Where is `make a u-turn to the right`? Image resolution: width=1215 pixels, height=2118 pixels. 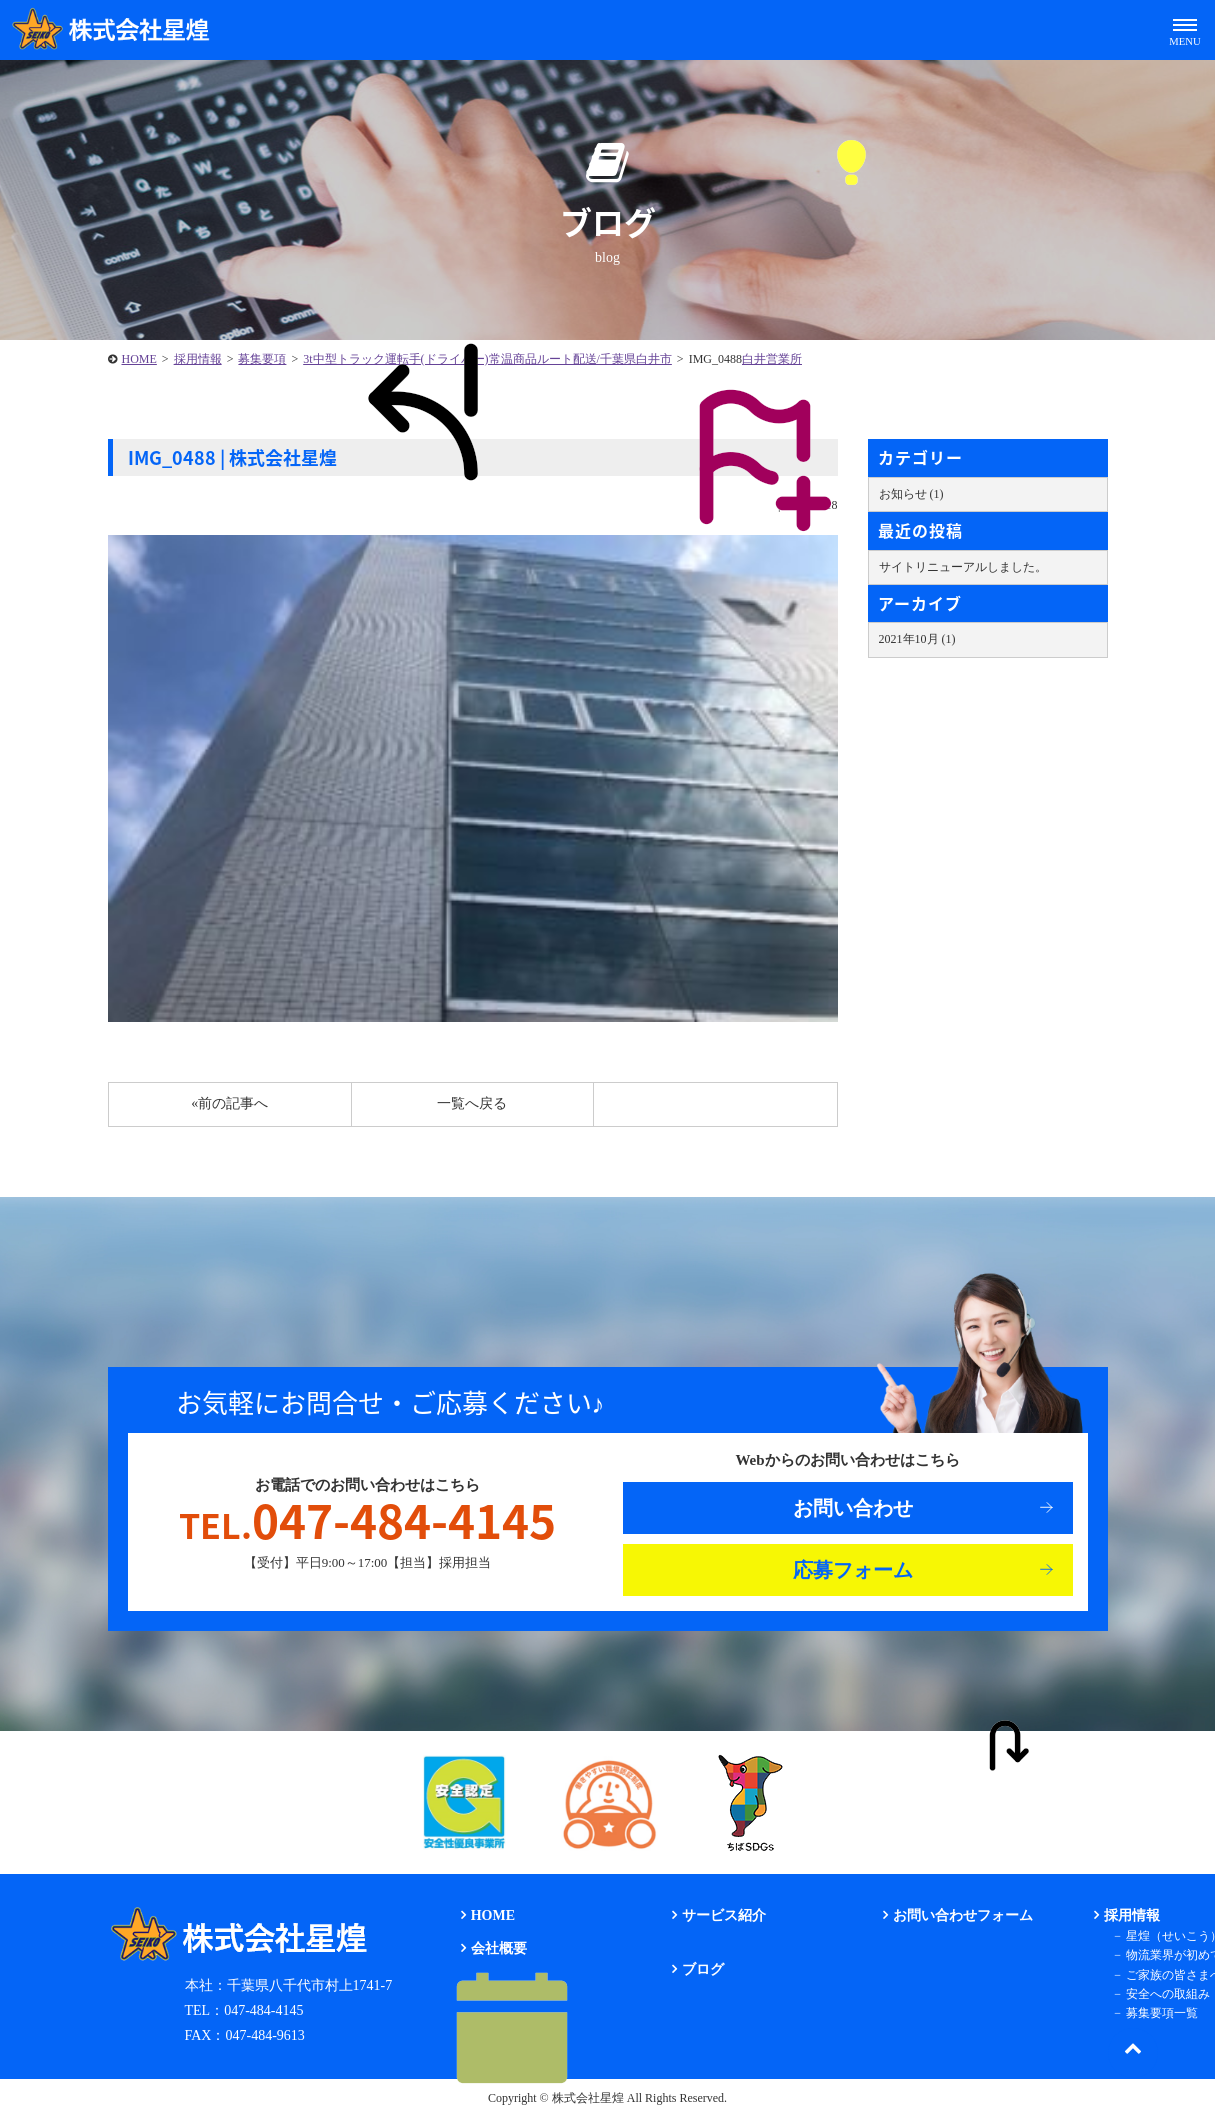 make a u-turn to the right is located at coordinates (1006, 1745).